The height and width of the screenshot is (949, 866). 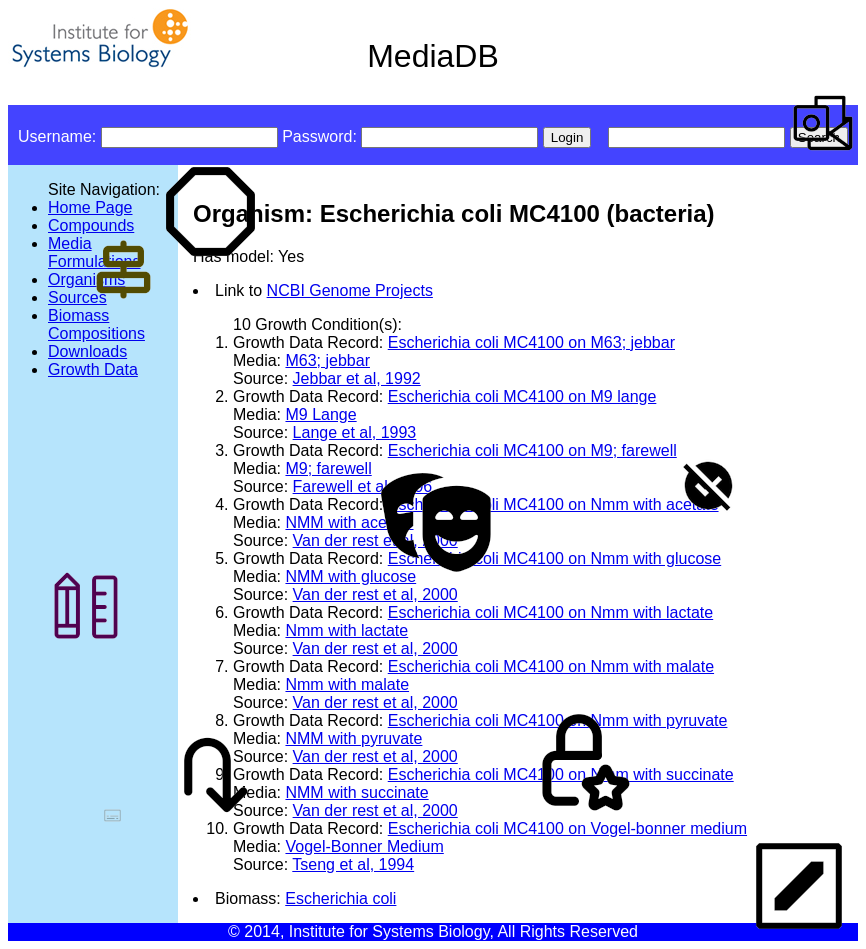 I want to click on stop or halt action indicator, so click(x=210, y=211).